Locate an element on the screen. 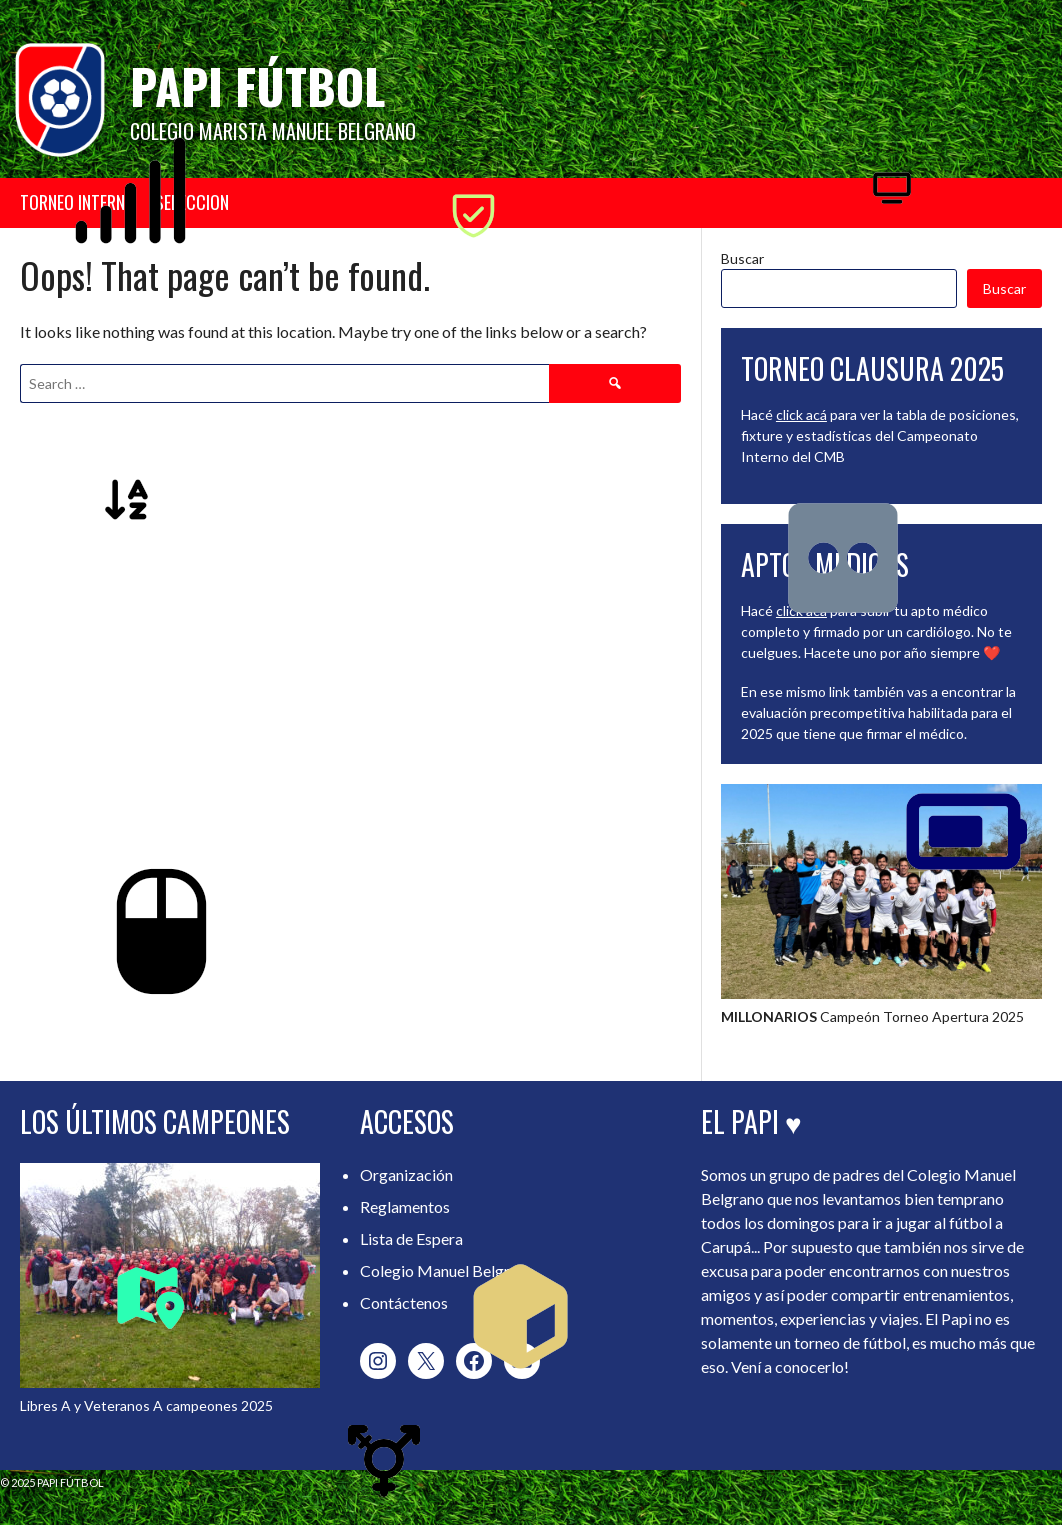  view location on map is located at coordinates (147, 1295).